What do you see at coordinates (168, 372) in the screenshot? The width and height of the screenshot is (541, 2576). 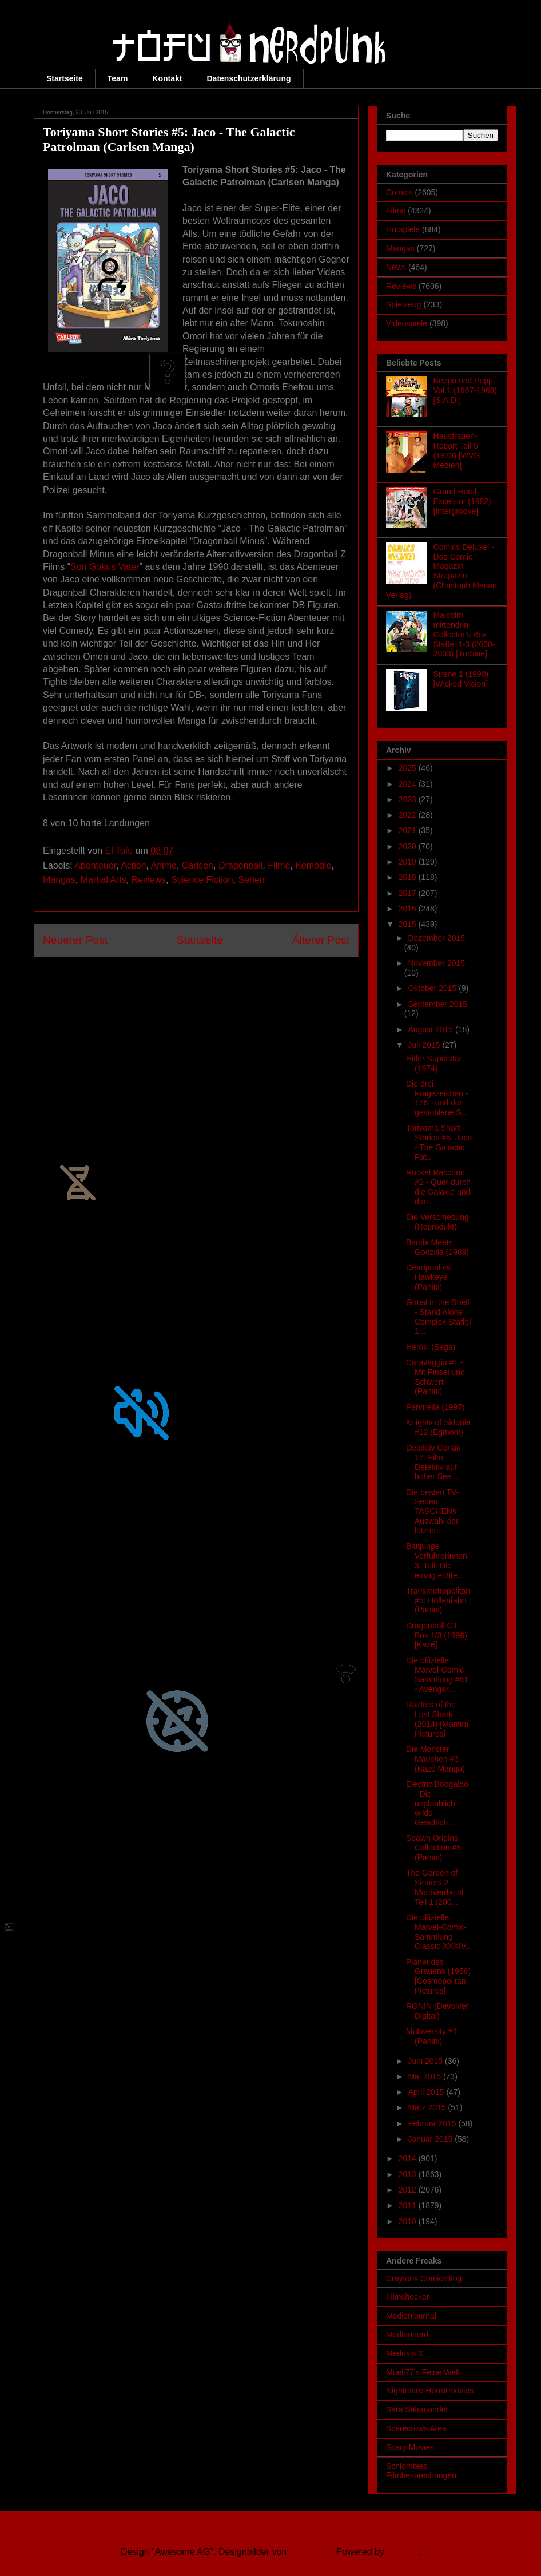 I see `access help center or support resources` at bounding box center [168, 372].